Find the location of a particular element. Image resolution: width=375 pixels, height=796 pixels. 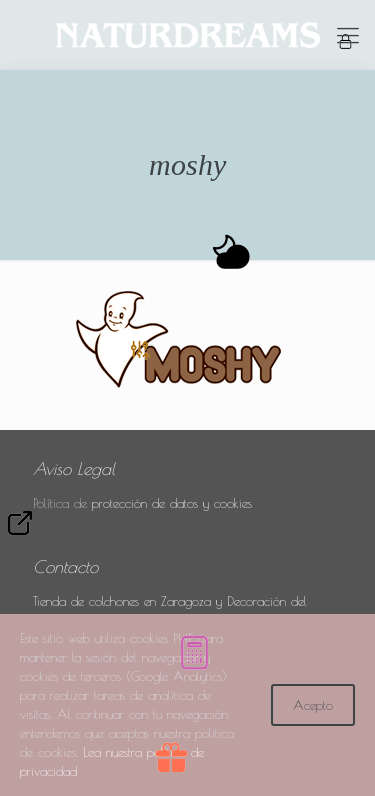

indicates nighttime or evening weather conditions is located at coordinates (230, 253).